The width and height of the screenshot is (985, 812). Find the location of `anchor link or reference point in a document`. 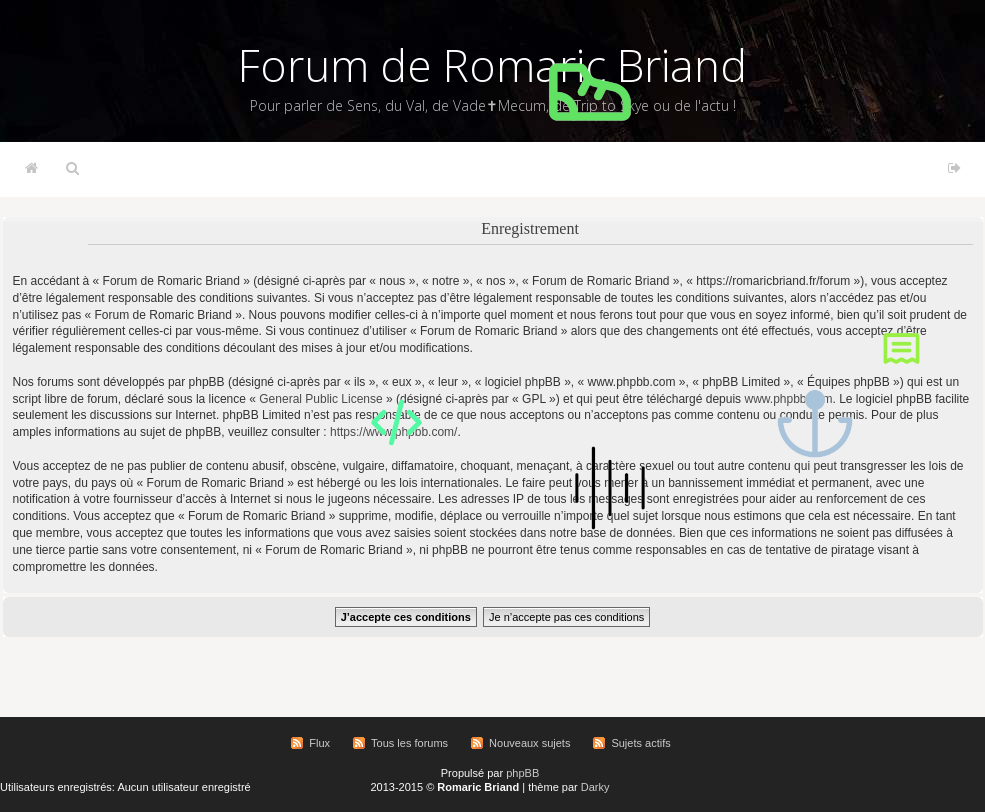

anchor link or reference point in a document is located at coordinates (815, 423).